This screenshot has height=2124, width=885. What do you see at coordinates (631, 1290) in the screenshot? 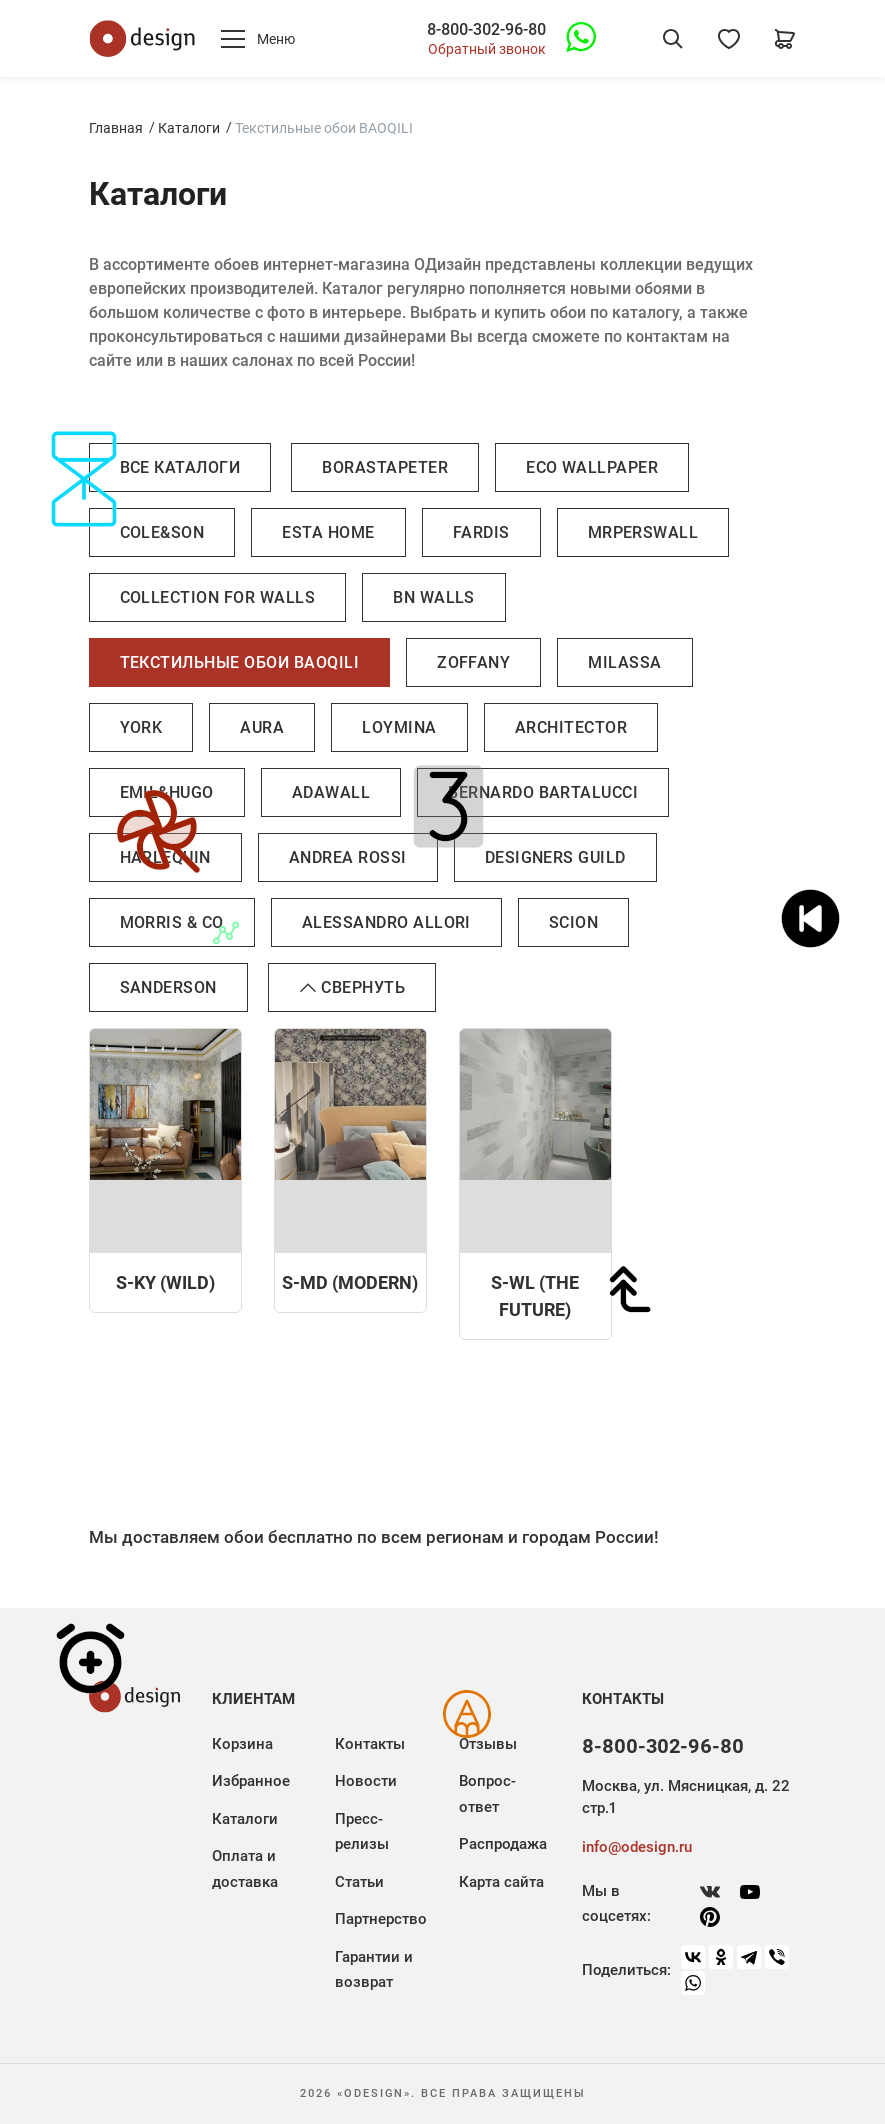
I see `go back two levels in navigation` at bounding box center [631, 1290].